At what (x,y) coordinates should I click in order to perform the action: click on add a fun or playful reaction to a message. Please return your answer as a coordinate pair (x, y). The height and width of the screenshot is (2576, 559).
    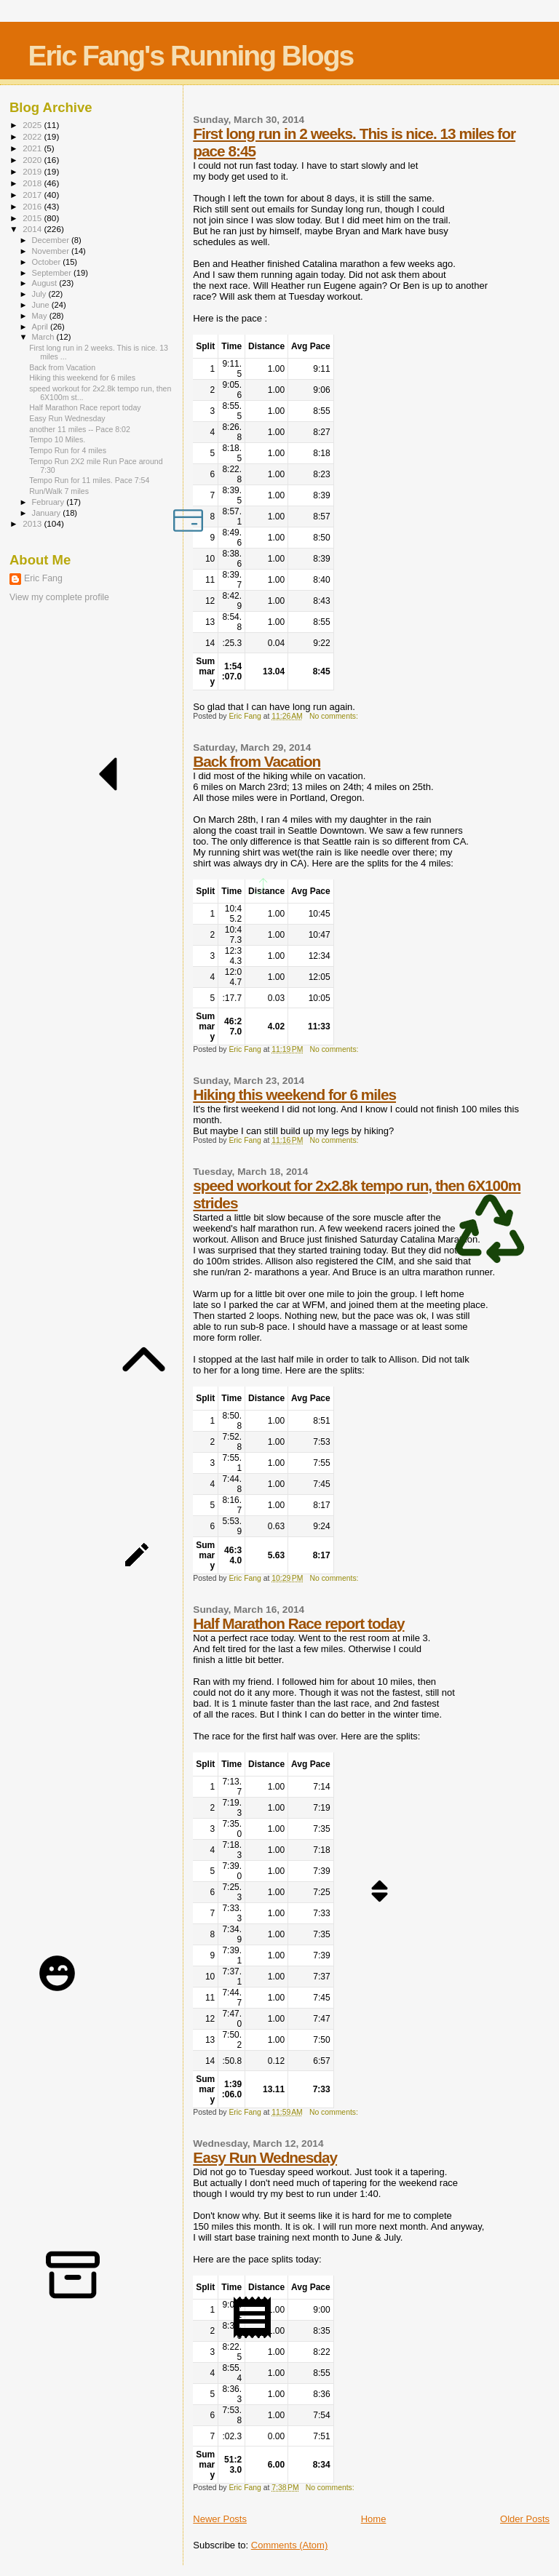
    Looking at the image, I should click on (57, 1973).